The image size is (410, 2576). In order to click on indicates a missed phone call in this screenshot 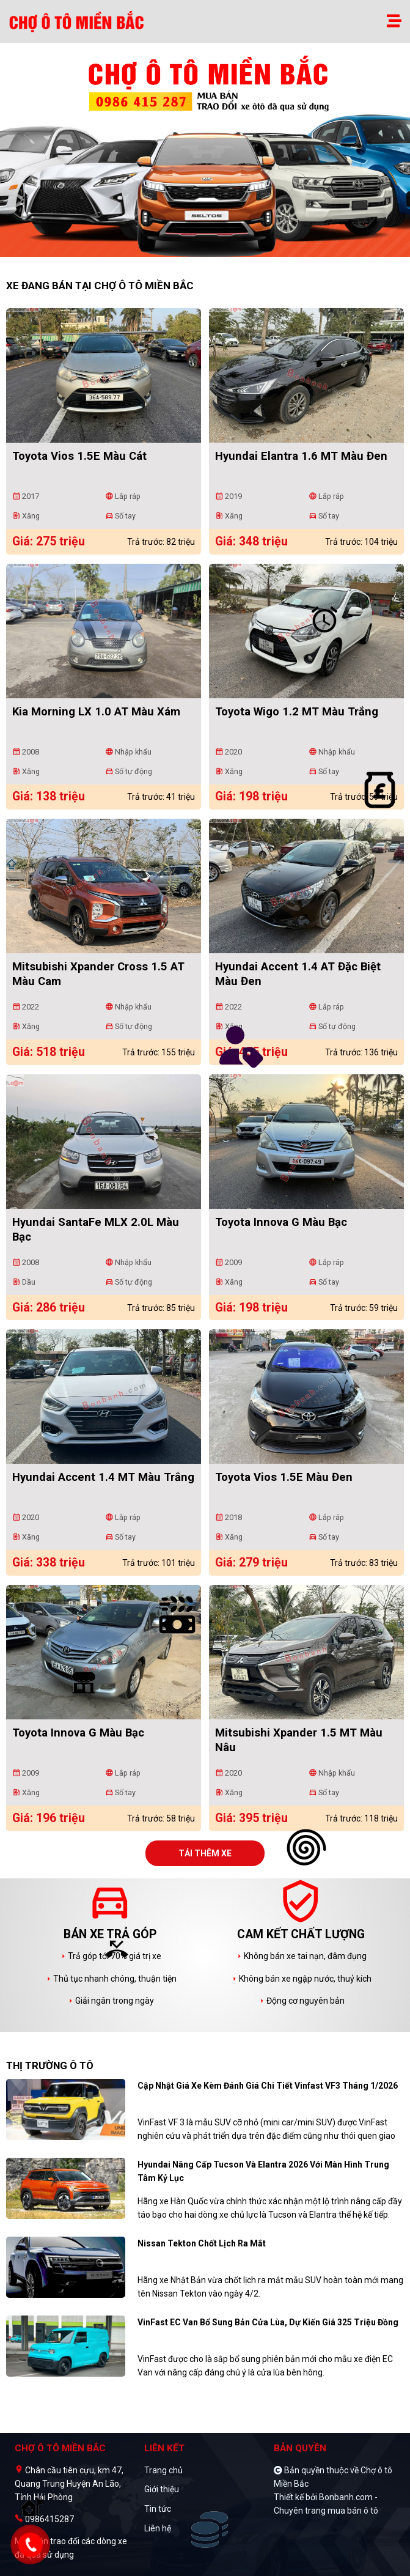, I will do `click(117, 1949)`.